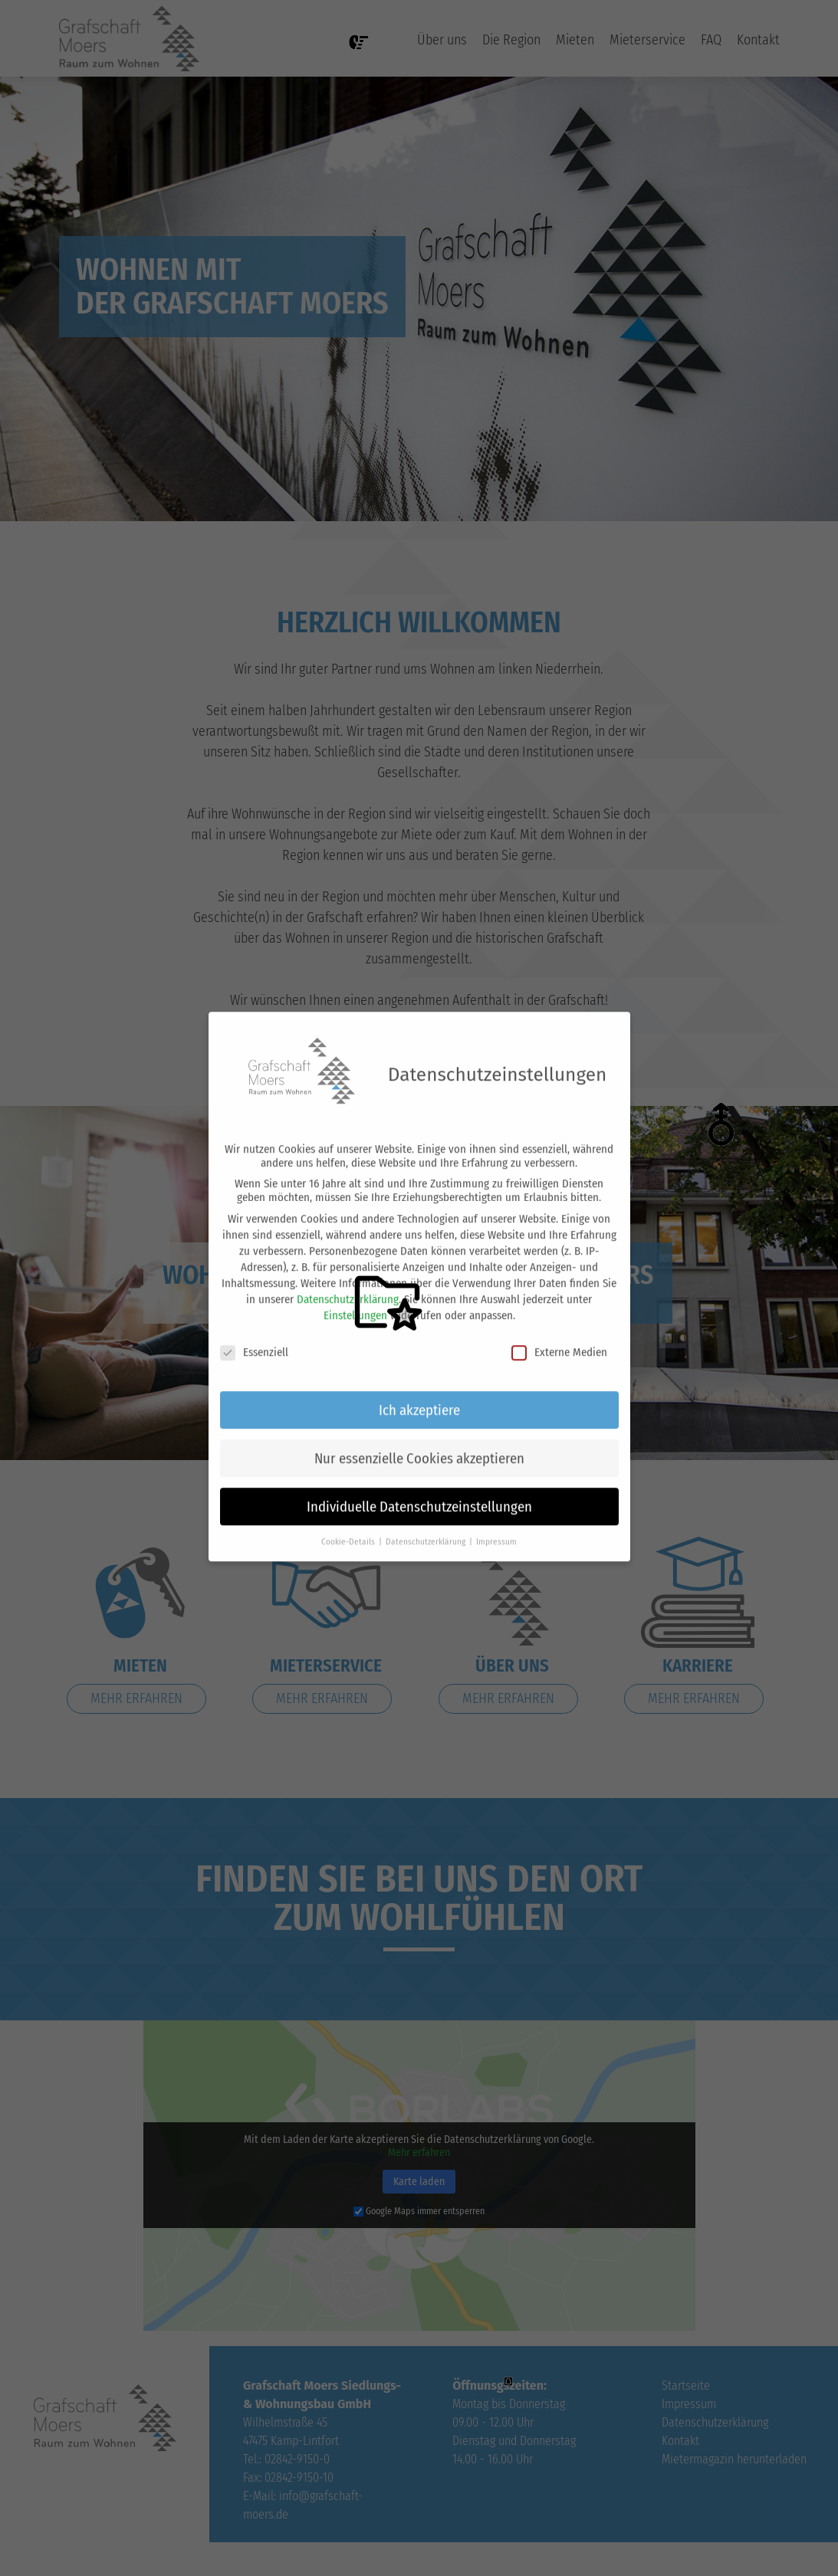 Image resolution: width=838 pixels, height=2576 pixels. Describe the element at coordinates (508, 2381) in the screenshot. I see `open Snapchat app` at that location.